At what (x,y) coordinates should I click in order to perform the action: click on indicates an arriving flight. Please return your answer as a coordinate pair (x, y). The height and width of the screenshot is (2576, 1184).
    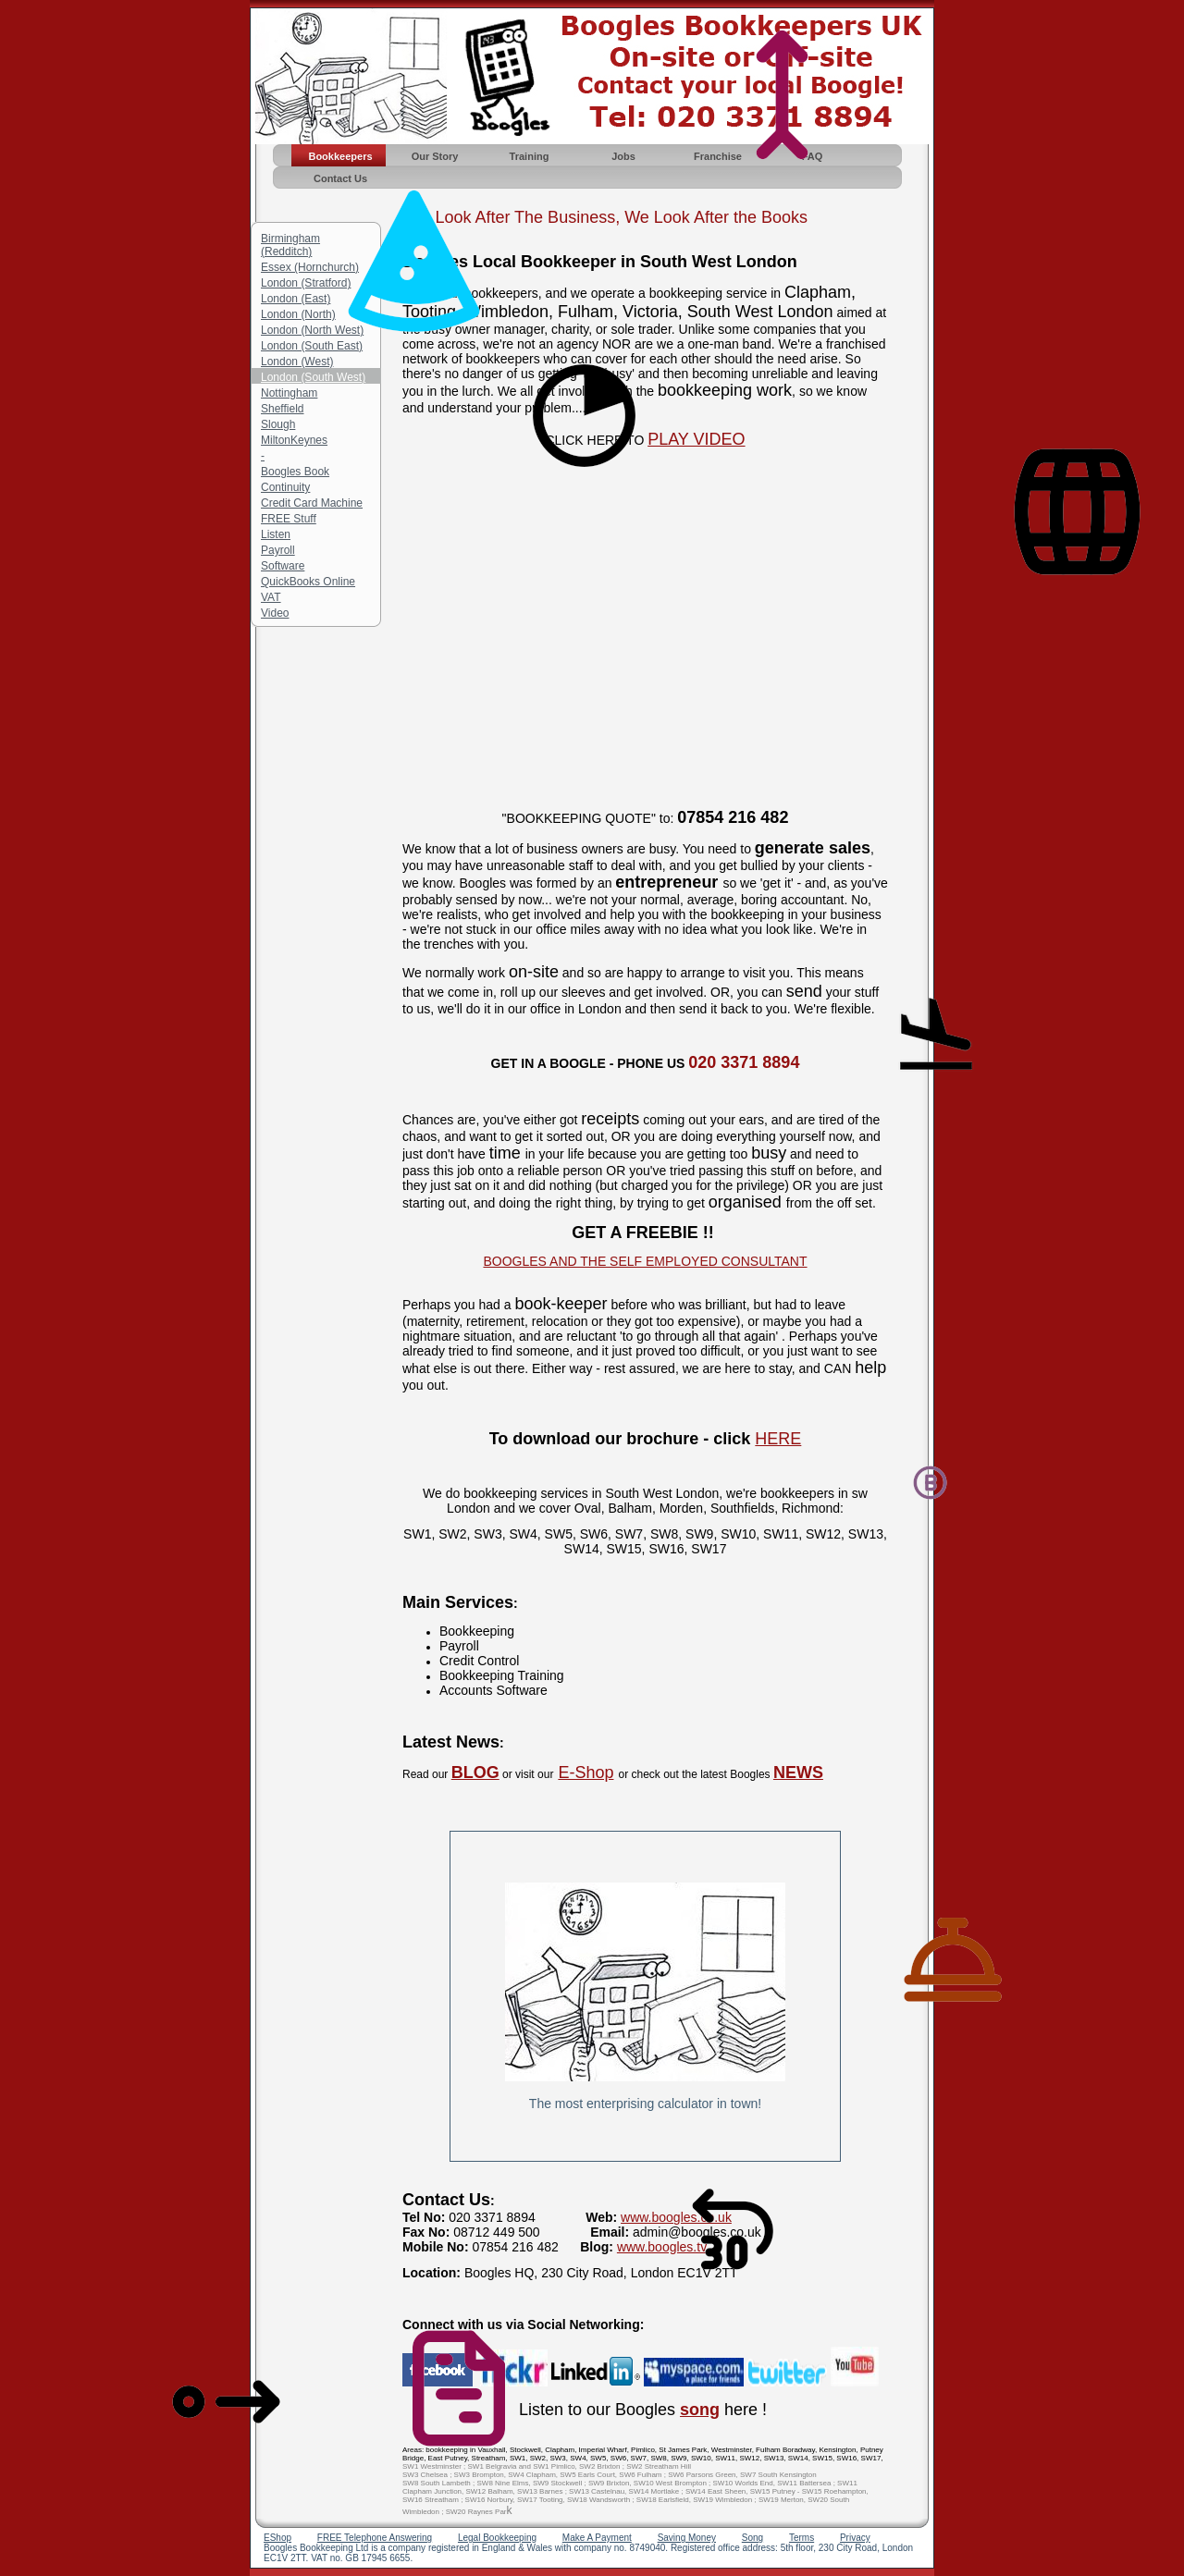
    Looking at the image, I should click on (936, 1036).